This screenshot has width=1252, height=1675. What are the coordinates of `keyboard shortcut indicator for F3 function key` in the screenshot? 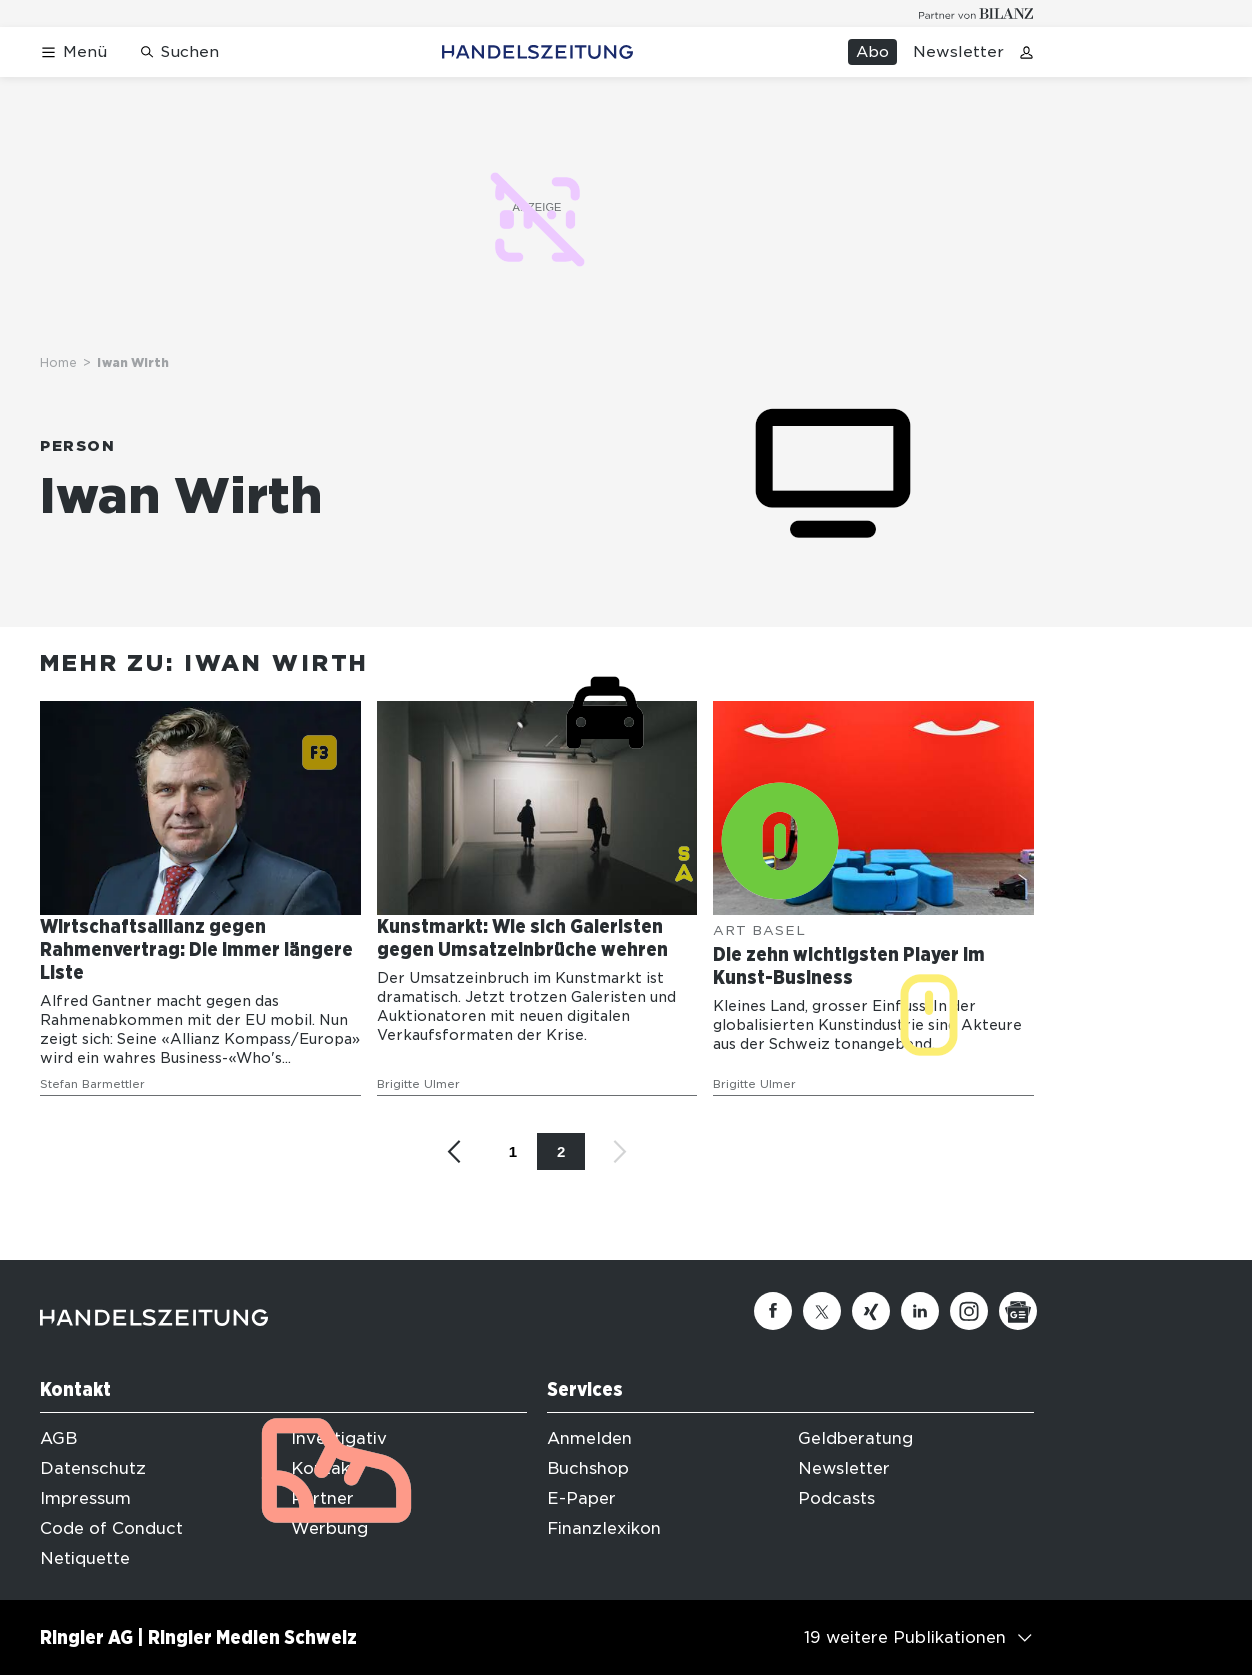 It's located at (319, 752).